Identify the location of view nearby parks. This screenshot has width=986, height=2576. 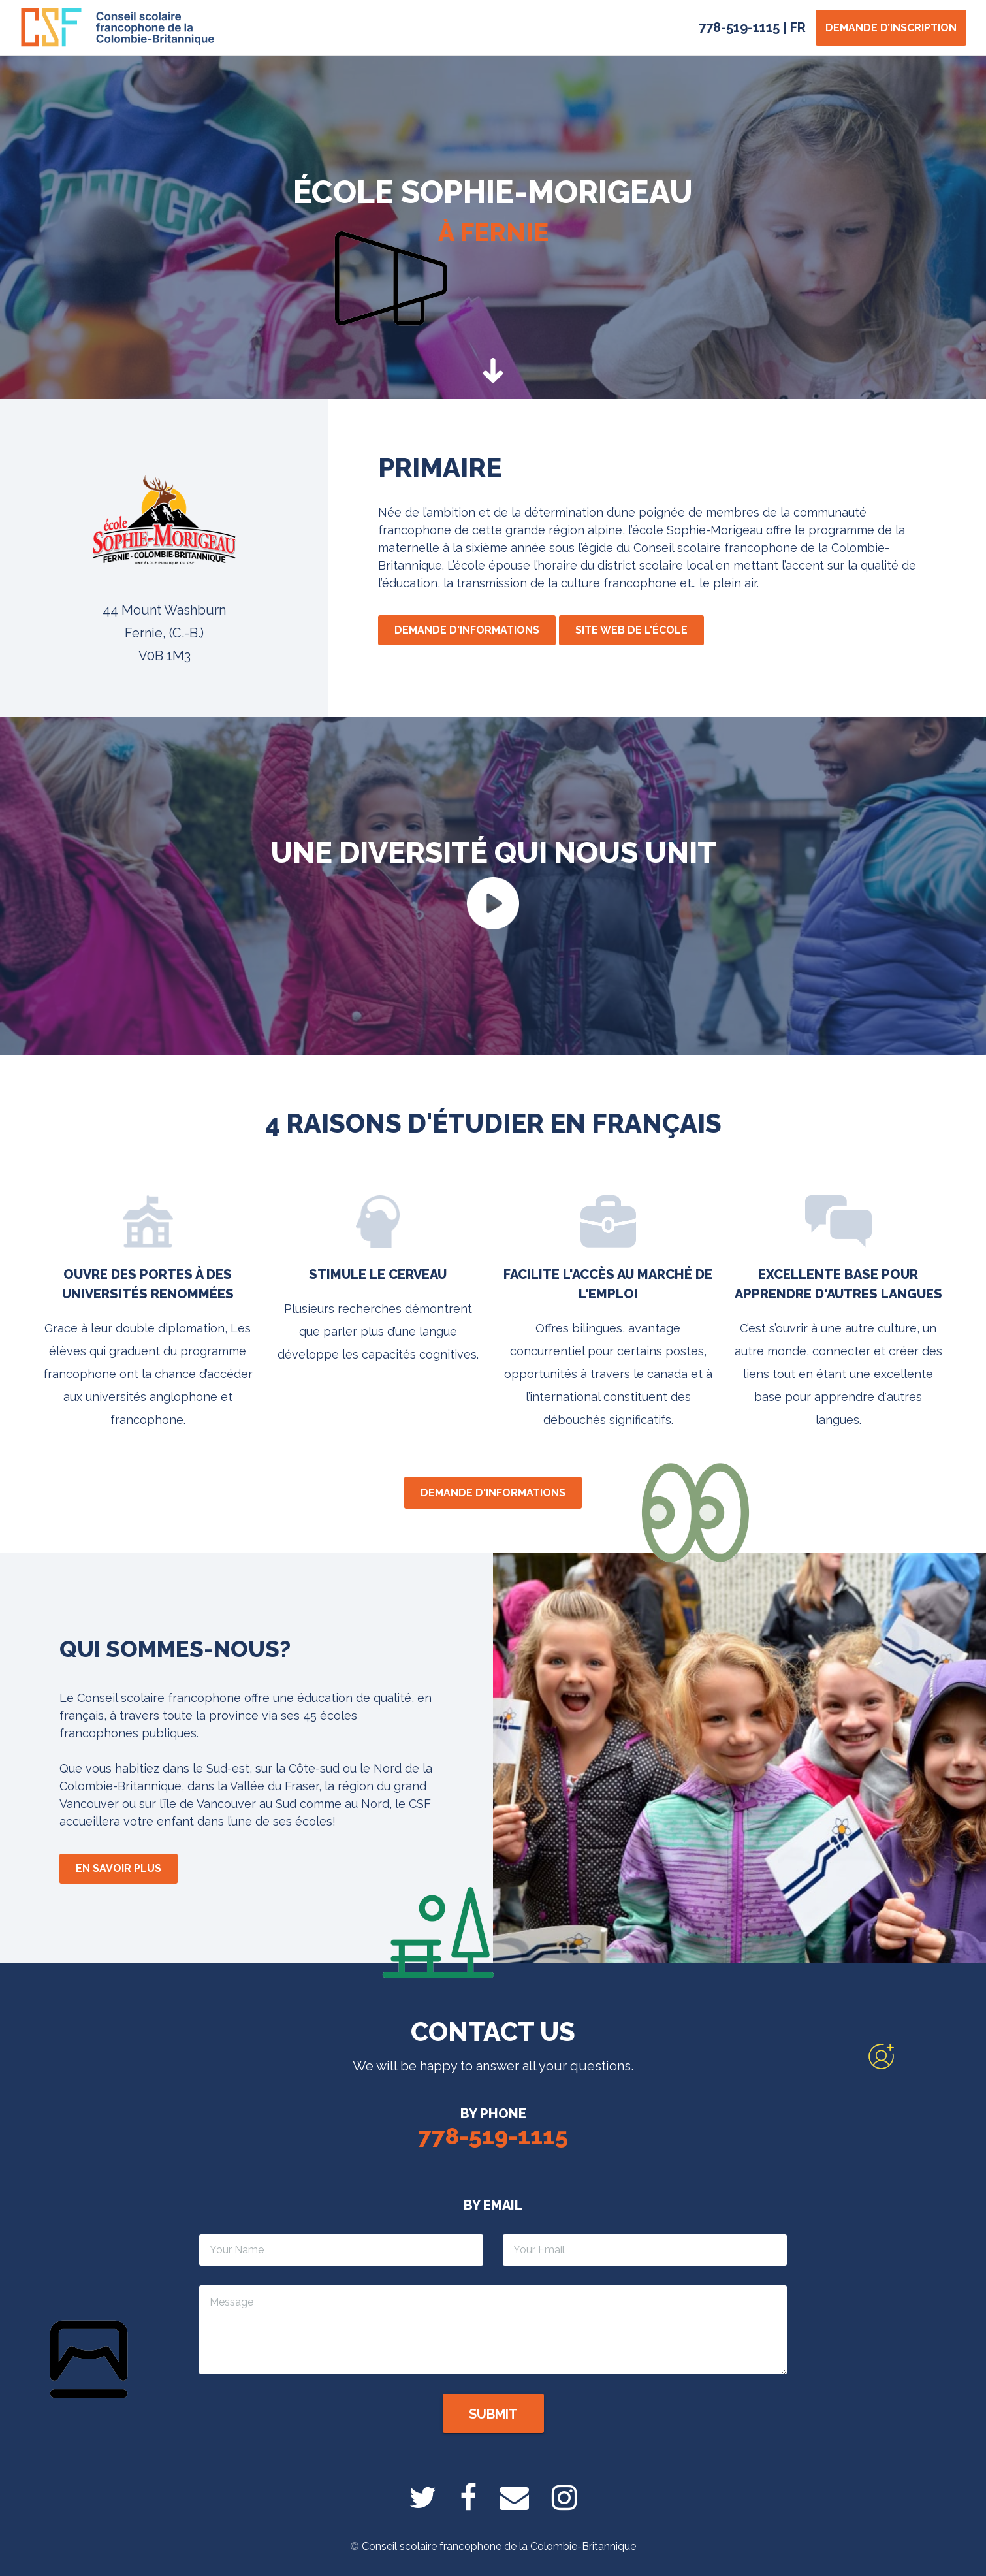
(438, 1939).